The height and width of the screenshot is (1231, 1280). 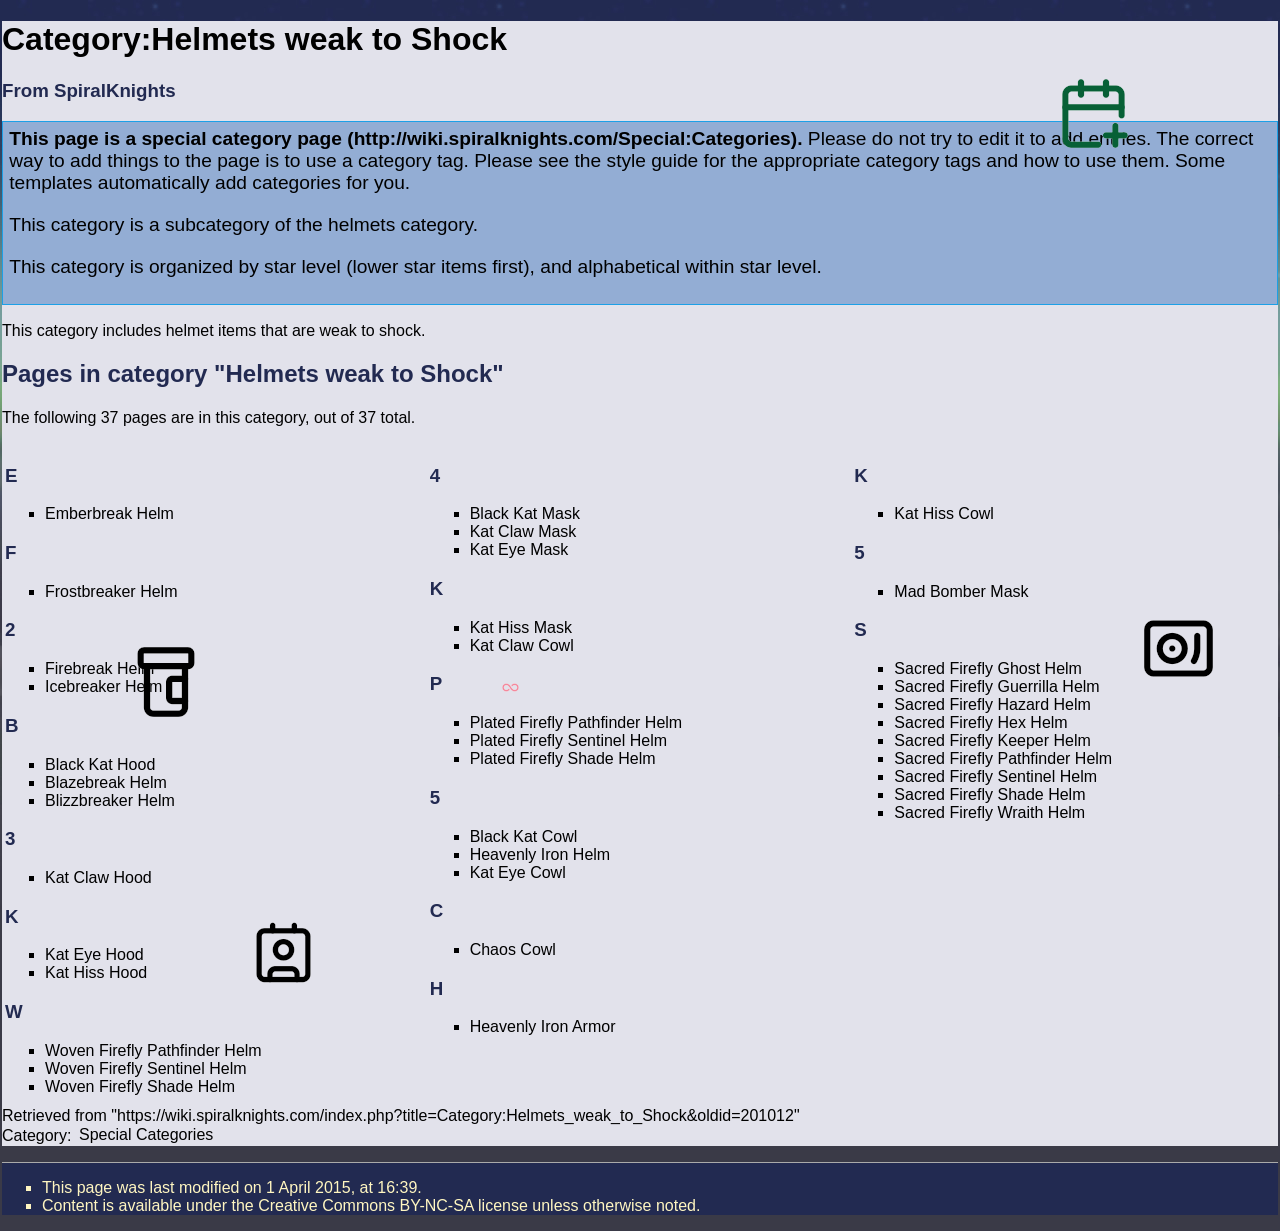 What do you see at coordinates (166, 682) in the screenshot?
I see `view medication information` at bounding box center [166, 682].